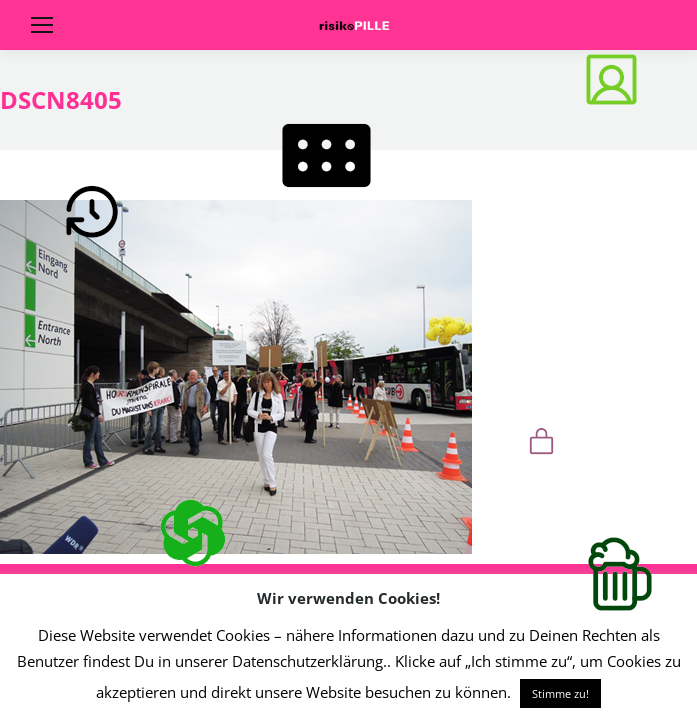 This screenshot has width=697, height=720. What do you see at coordinates (611, 79) in the screenshot?
I see `view user profile` at bounding box center [611, 79].